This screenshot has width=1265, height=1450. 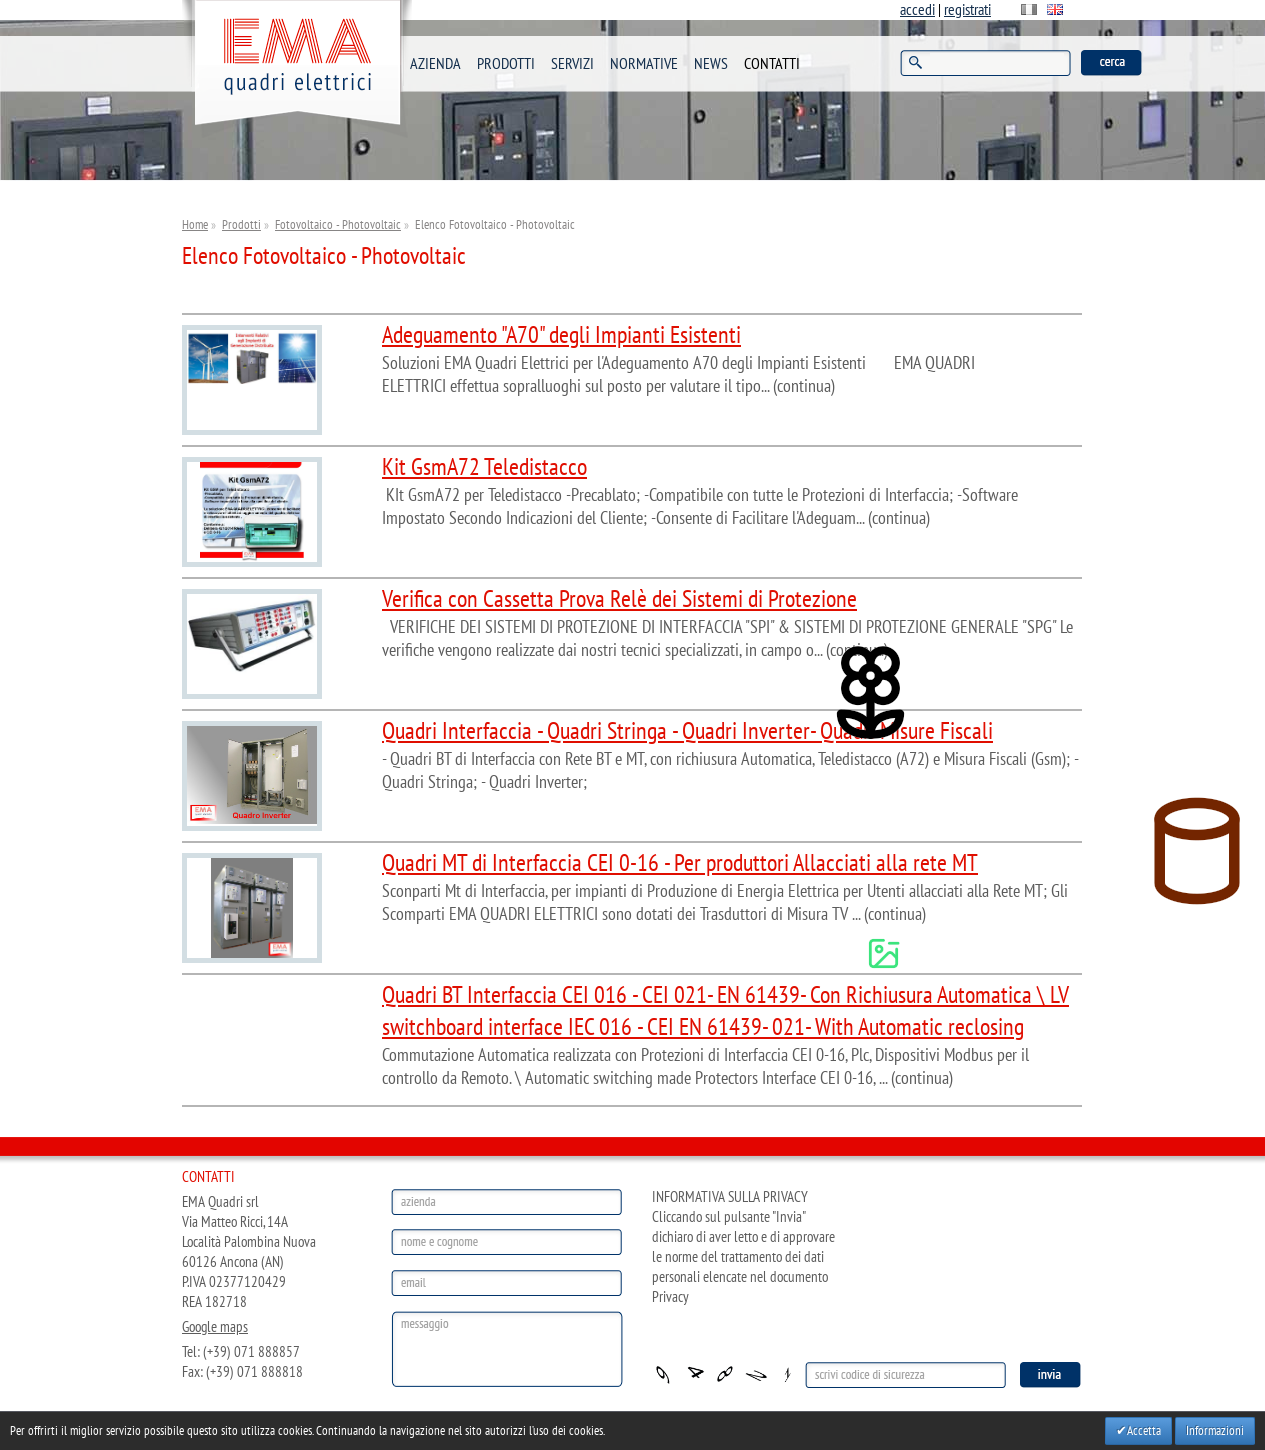 What do you see at coordinates (870, 692) in the screenshot?
I see `access garden or plant care features` at bounding box center [870, 692].